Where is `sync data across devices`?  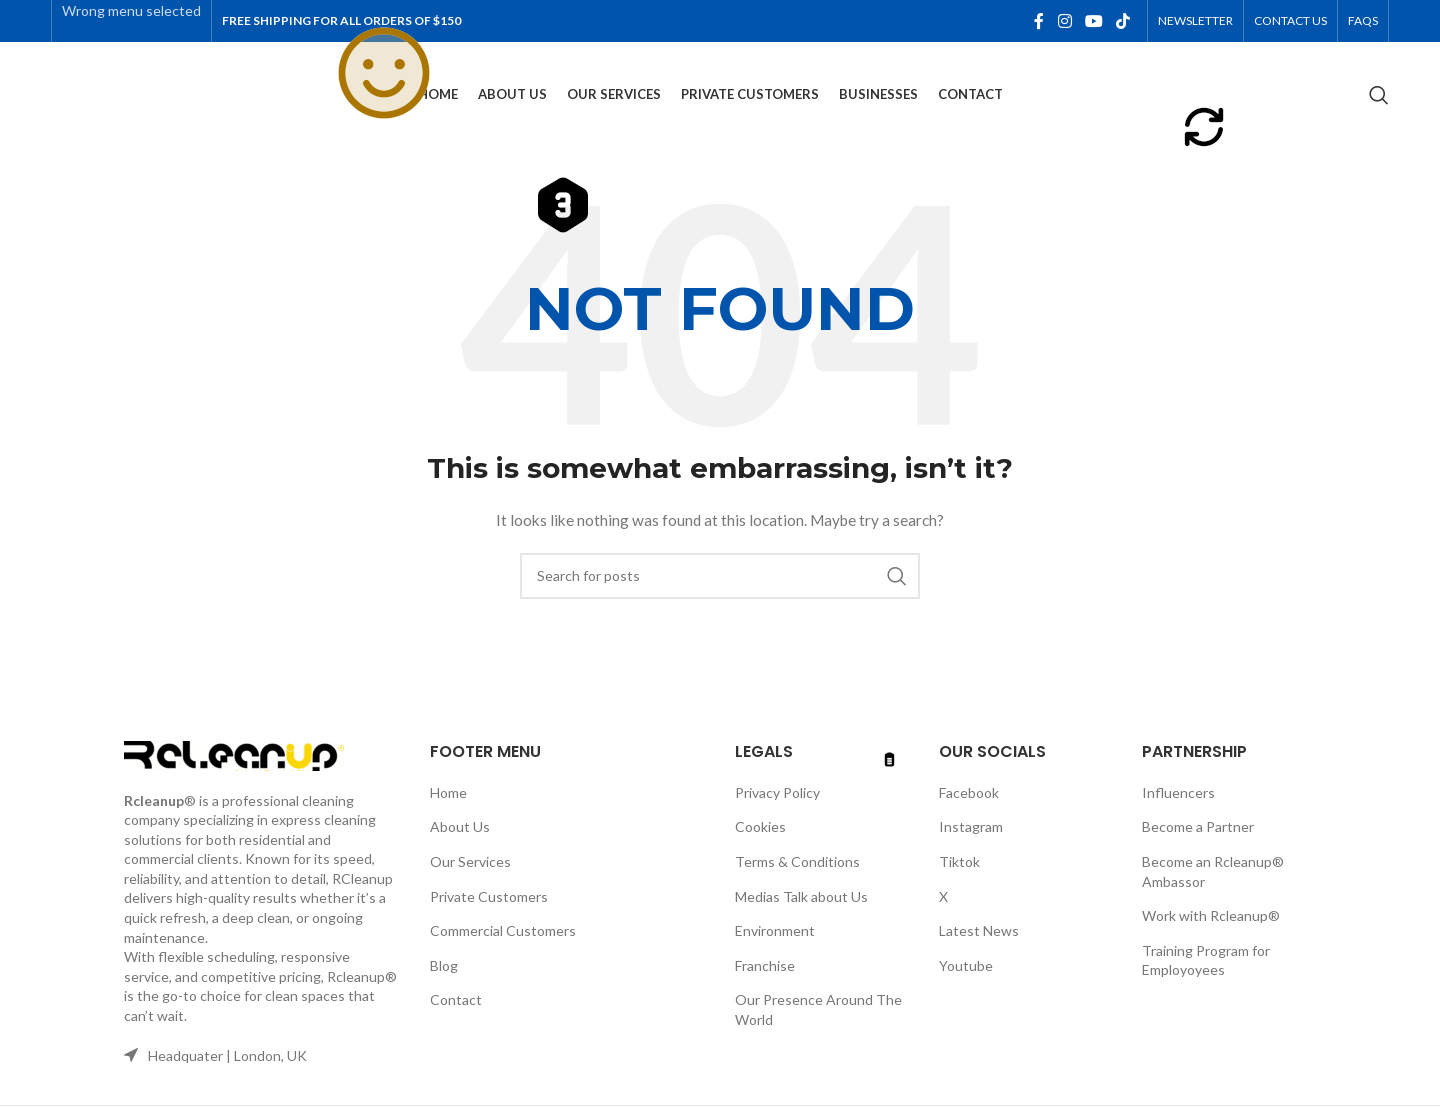
sync data across devices is located at coordinates (1204, 127).